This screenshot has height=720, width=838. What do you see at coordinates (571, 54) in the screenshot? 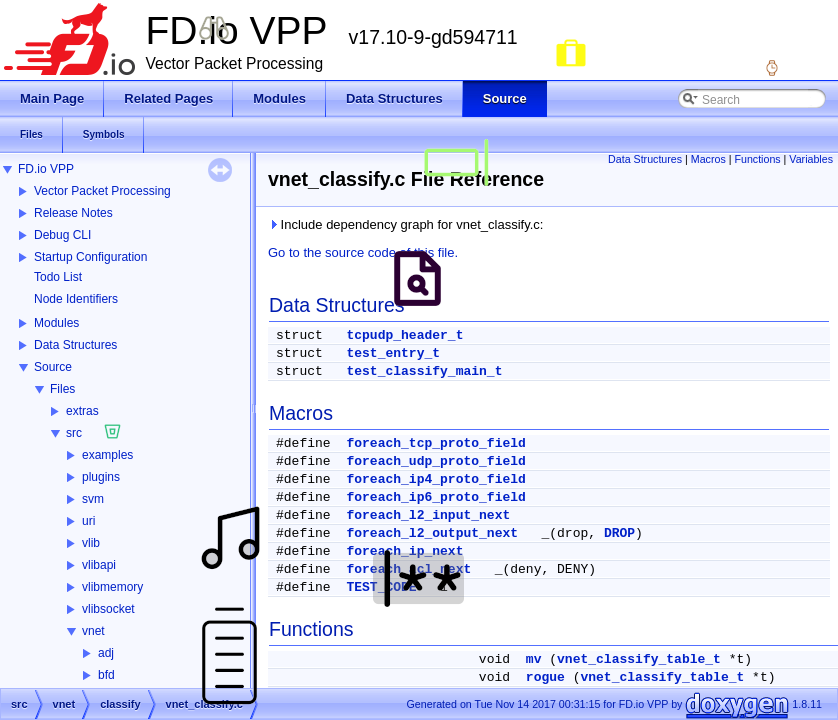
I see `access travel or trip planning features` at bounding box center [571, 54].